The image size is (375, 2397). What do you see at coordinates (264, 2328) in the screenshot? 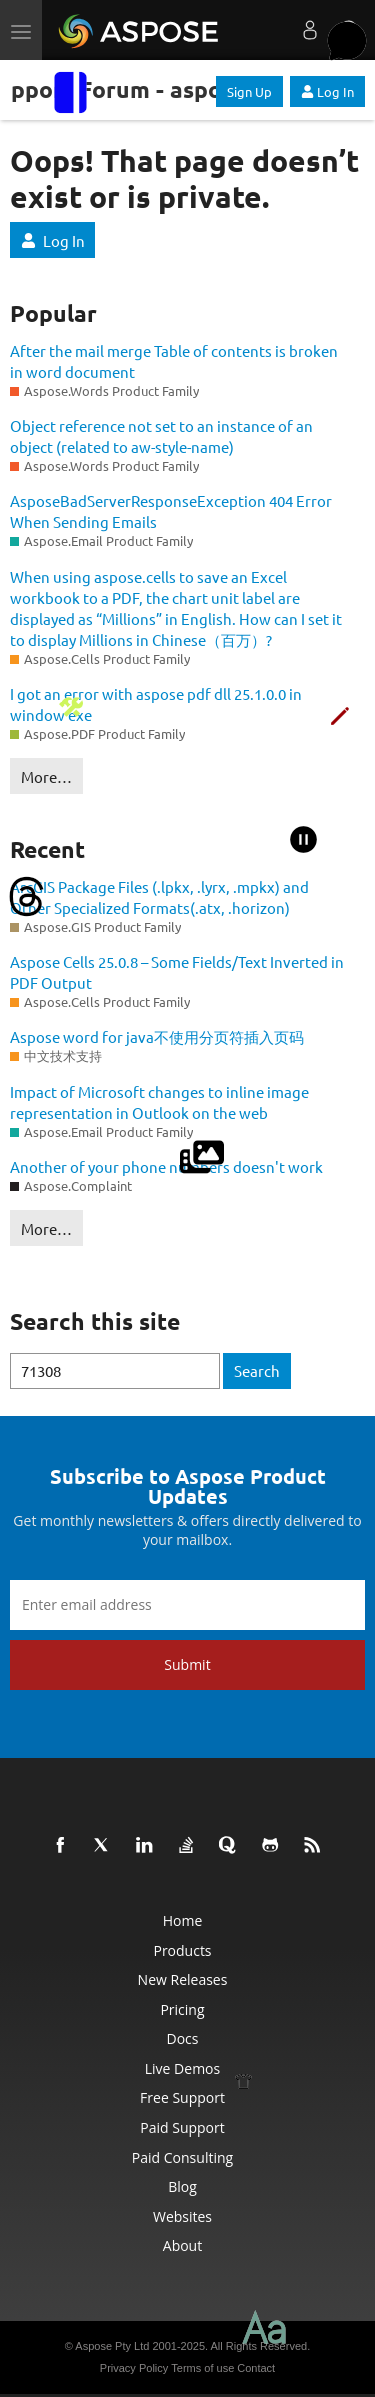
I see `change font or text settings` at bounding box center [264, 2328].